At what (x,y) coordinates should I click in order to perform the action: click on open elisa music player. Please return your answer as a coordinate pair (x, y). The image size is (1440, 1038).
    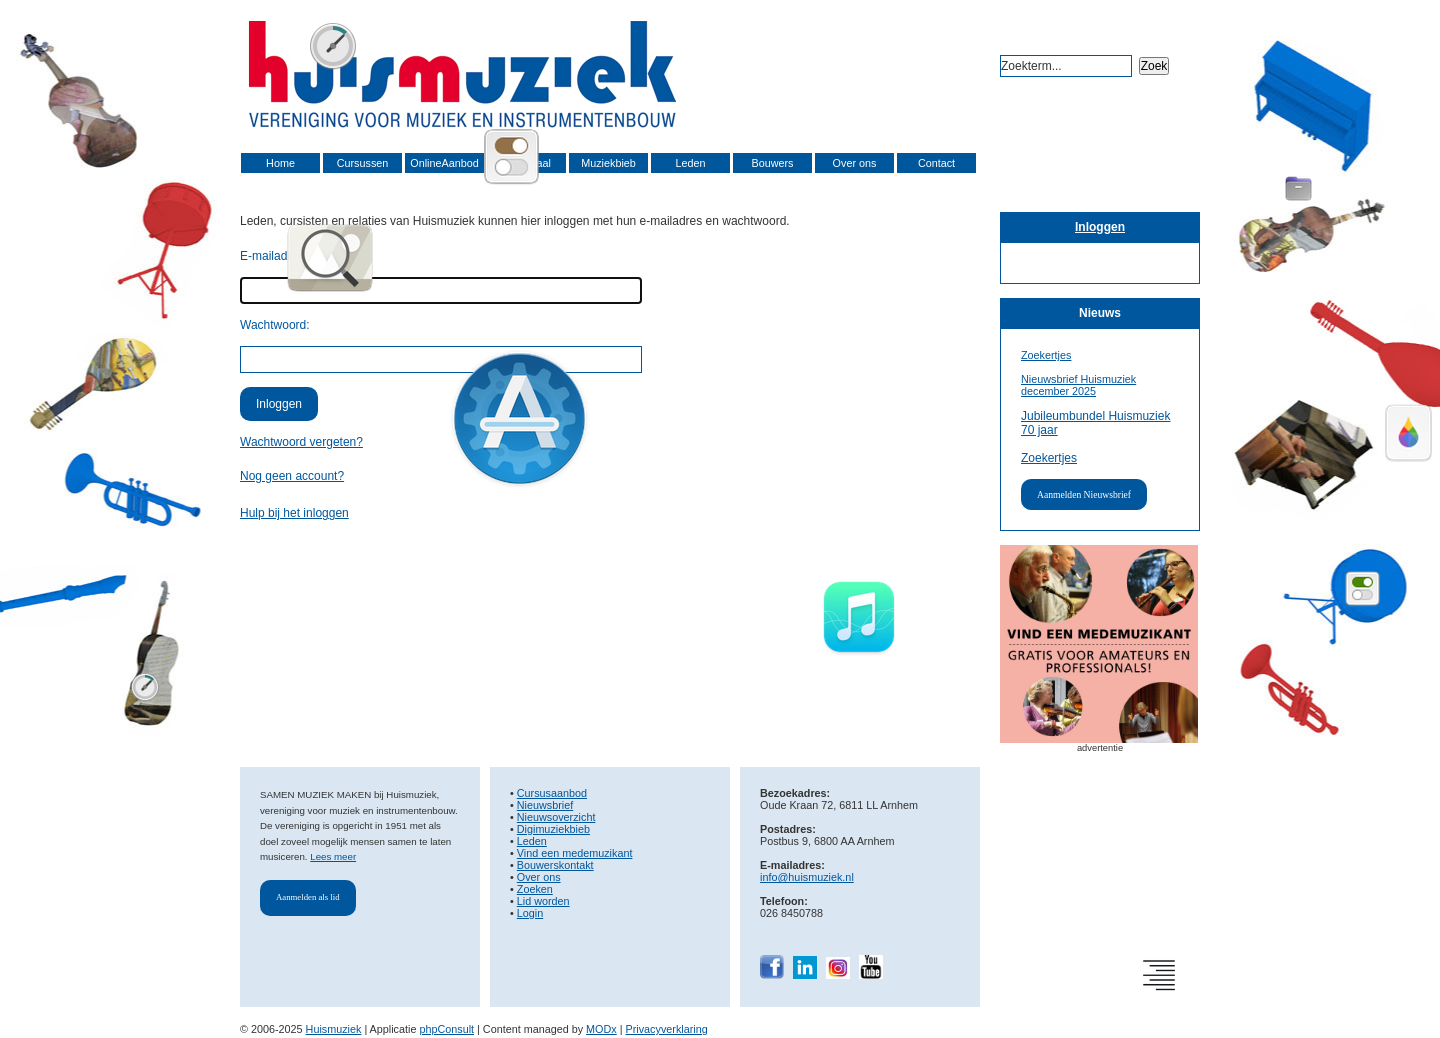
    Looking at the image, I should click on (859, 617).